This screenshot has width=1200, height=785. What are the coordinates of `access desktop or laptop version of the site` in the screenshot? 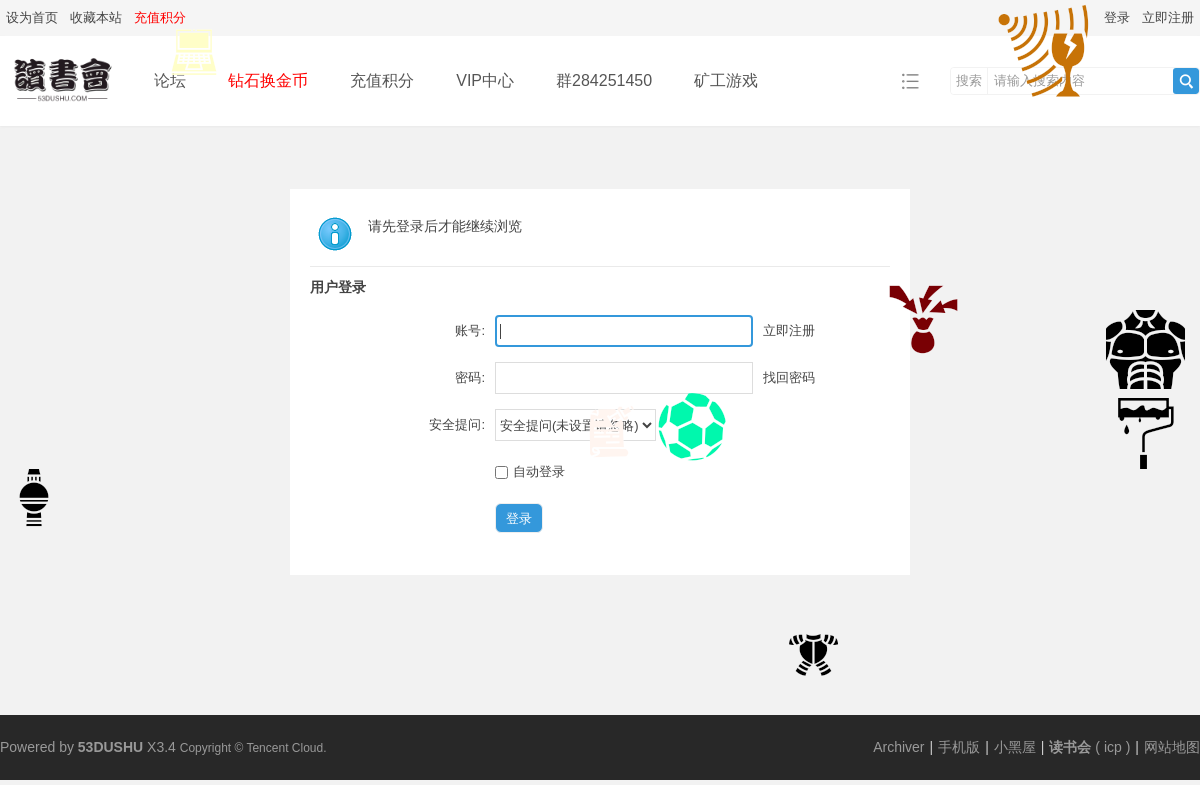 It's located at (194, 52).